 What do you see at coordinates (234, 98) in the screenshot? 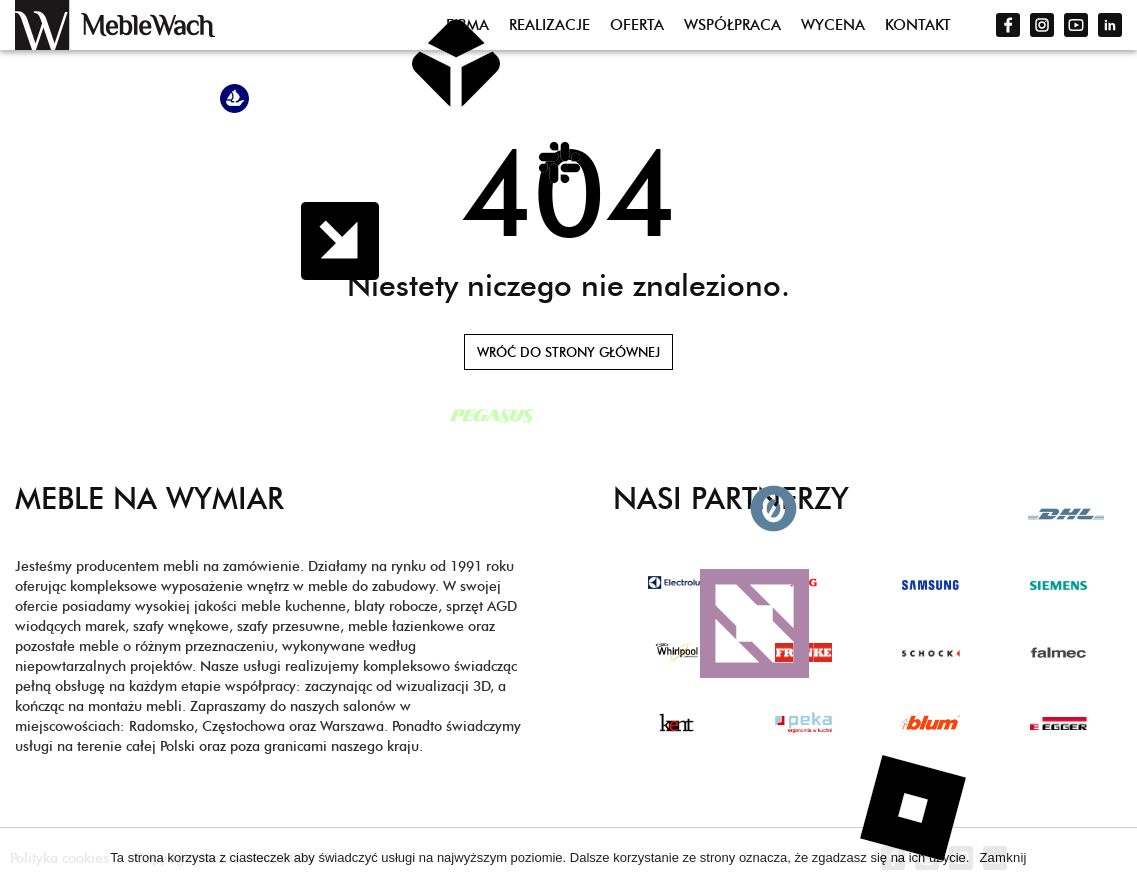
I see `open the OpenSea NFT marketplace` at bounding box center [234, 98].